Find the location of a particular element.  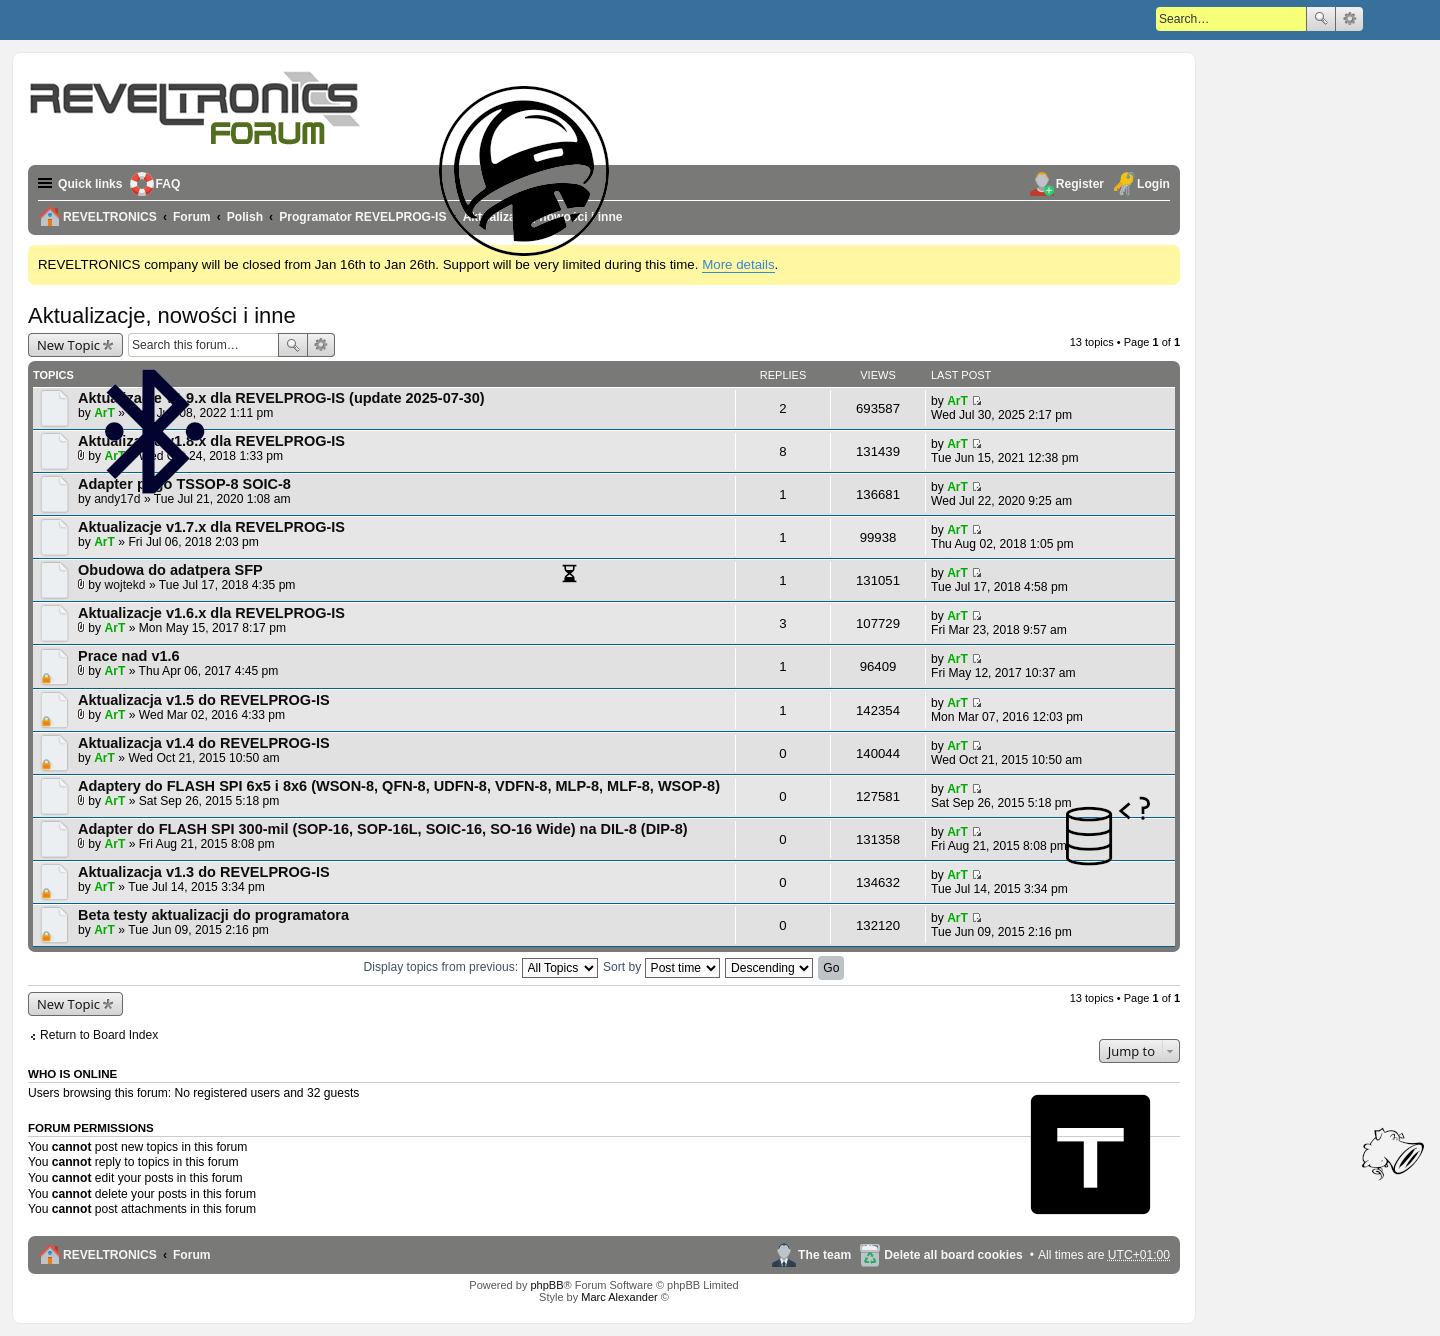

connect to a bluetooth device is located at coordinates (148, 431).